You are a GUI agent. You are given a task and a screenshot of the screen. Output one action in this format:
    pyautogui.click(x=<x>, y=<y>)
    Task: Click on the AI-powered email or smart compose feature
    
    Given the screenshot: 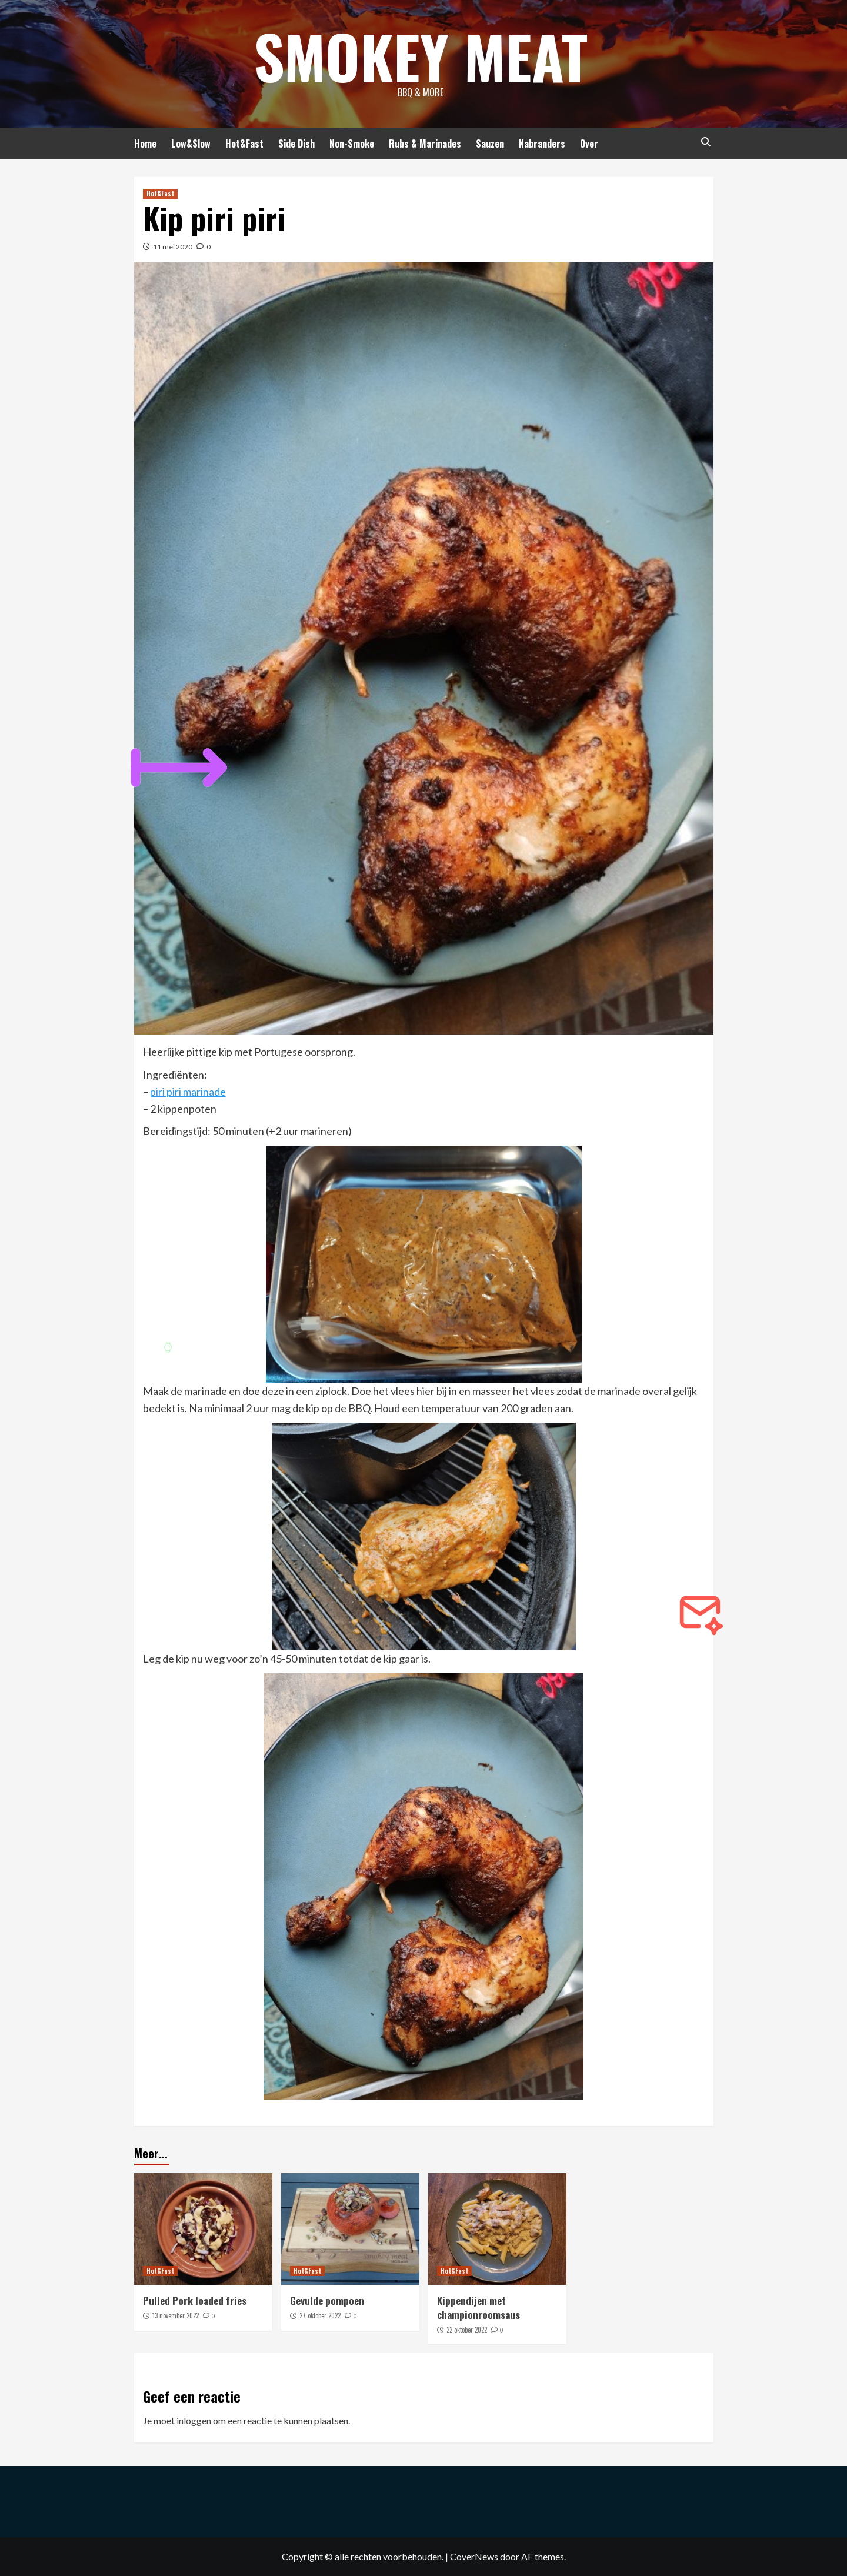 What is the action you would take?
    pyautogui.click(x=700, y=1612)
    